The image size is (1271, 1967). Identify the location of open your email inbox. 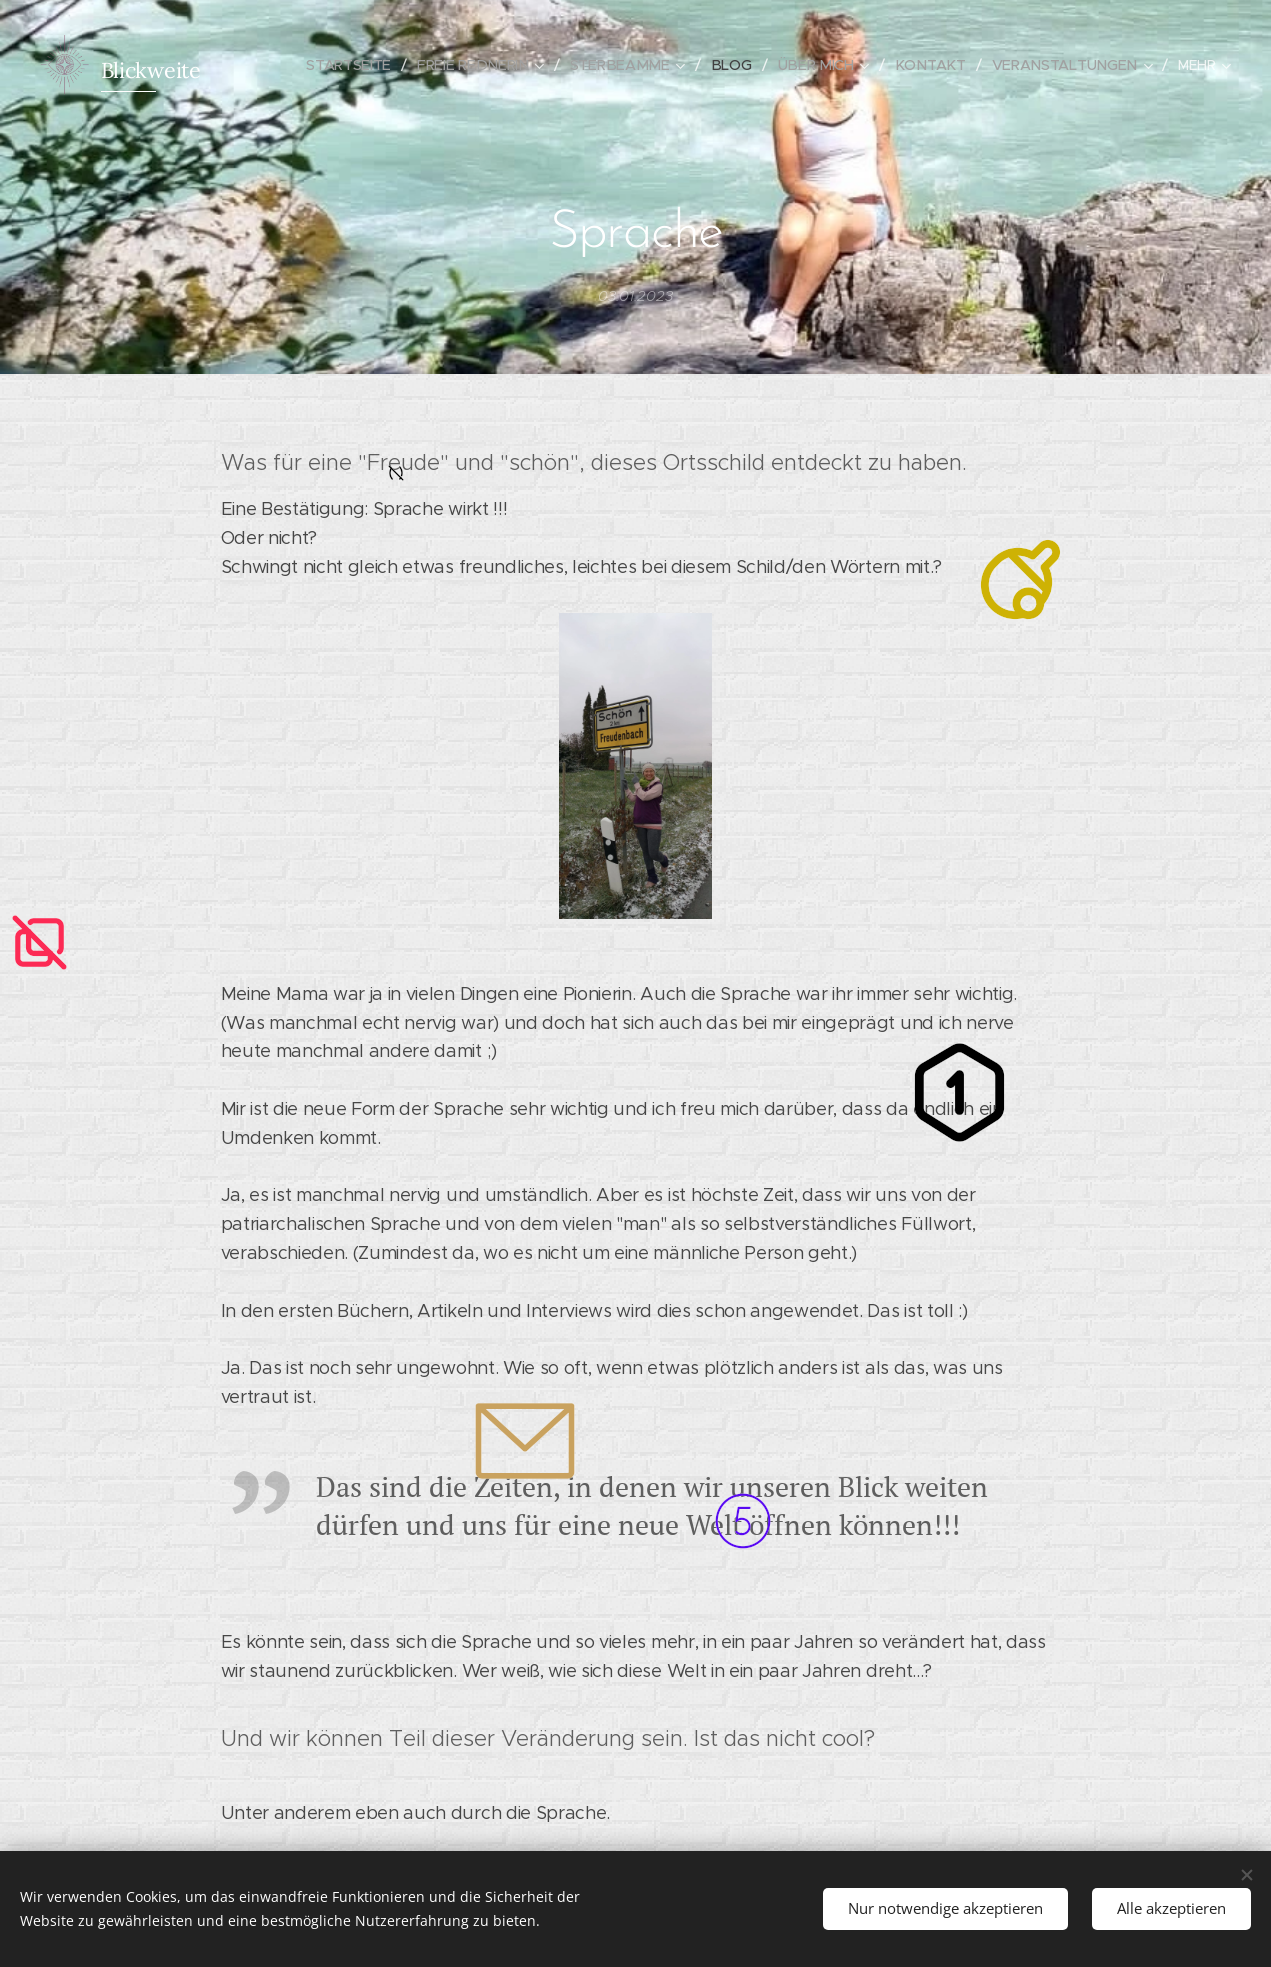
(525, 1441).